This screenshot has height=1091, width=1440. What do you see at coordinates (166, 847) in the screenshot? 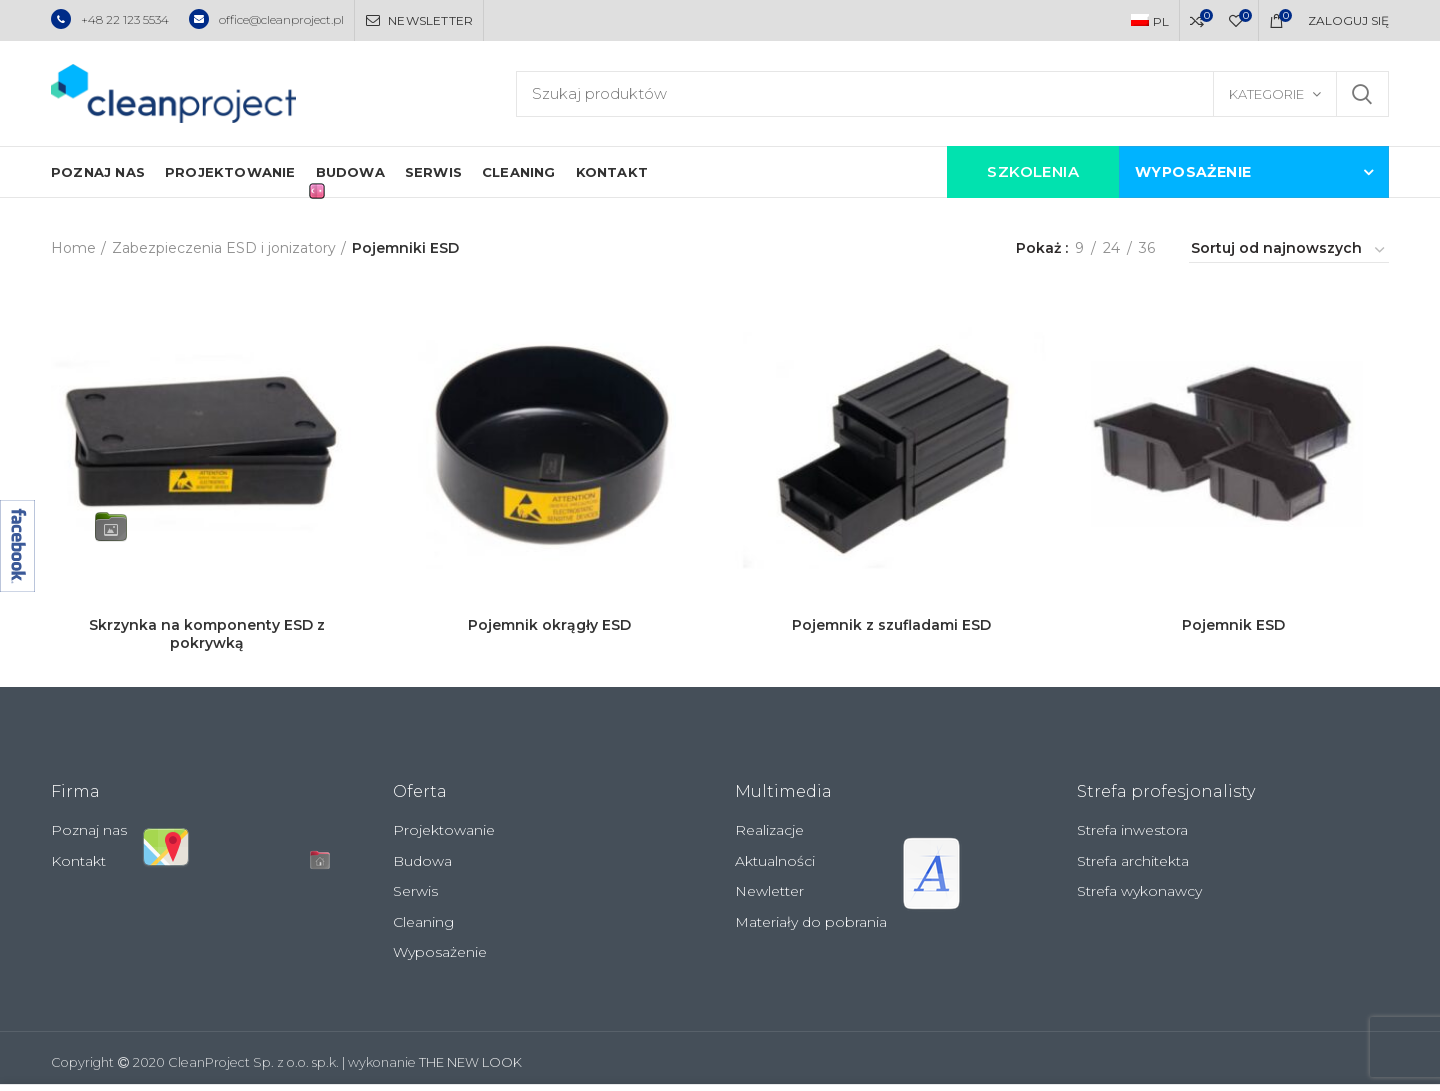
I see `open the maps application` at bounding box center [166, 847].